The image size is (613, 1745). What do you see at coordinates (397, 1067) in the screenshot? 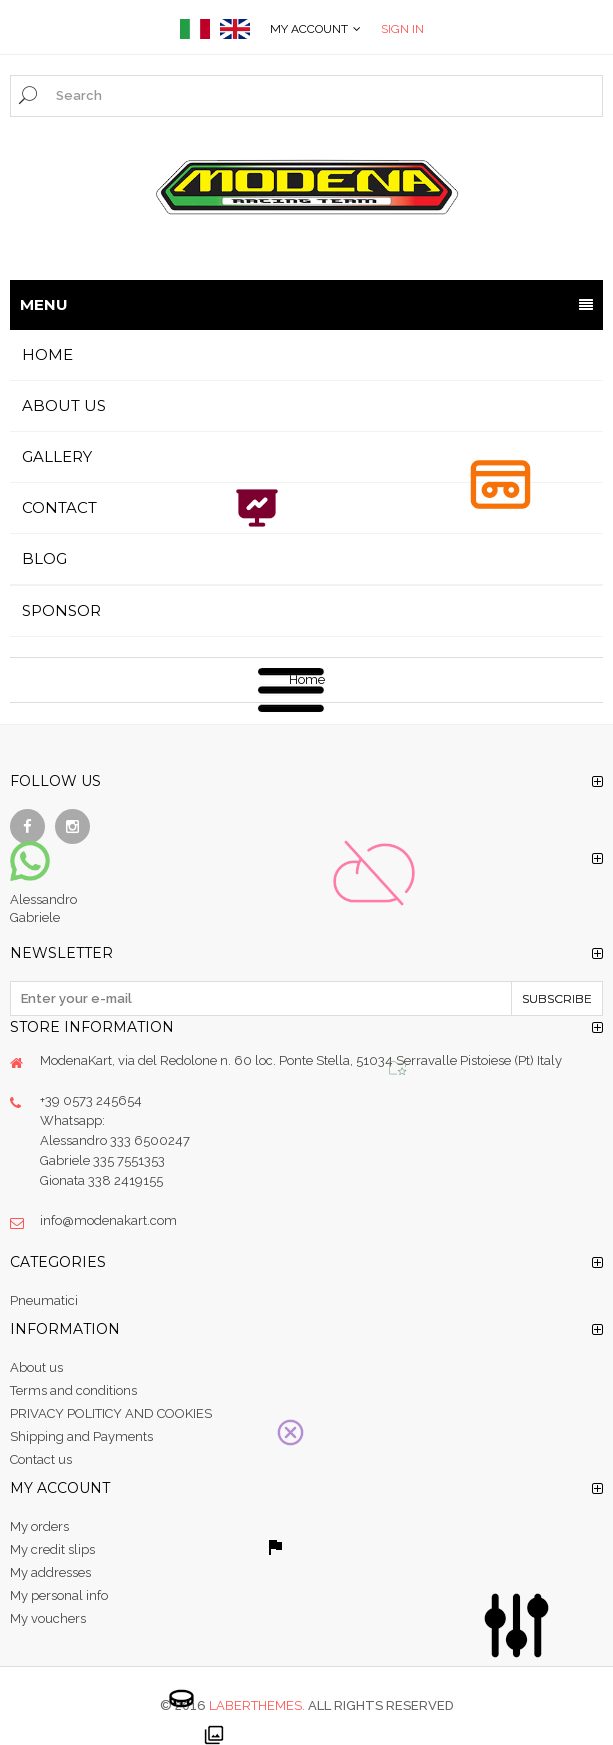
I see `access your starred or favorite folders` at bounding box center [397, 1067].